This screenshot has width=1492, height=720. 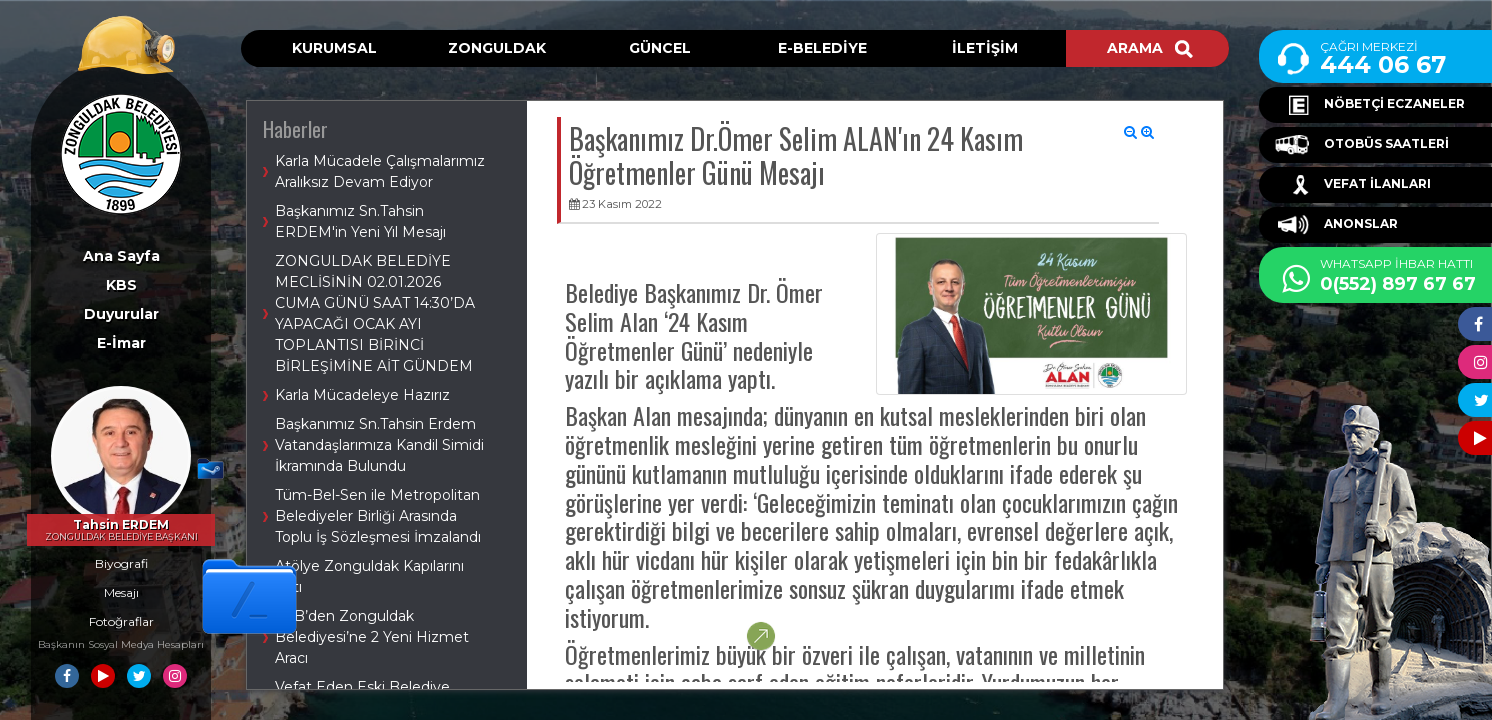 What do you see at coordinates (249, 596) in the screenshot?
I see `access the root directory of your file system` at bounding box center [249, 596].